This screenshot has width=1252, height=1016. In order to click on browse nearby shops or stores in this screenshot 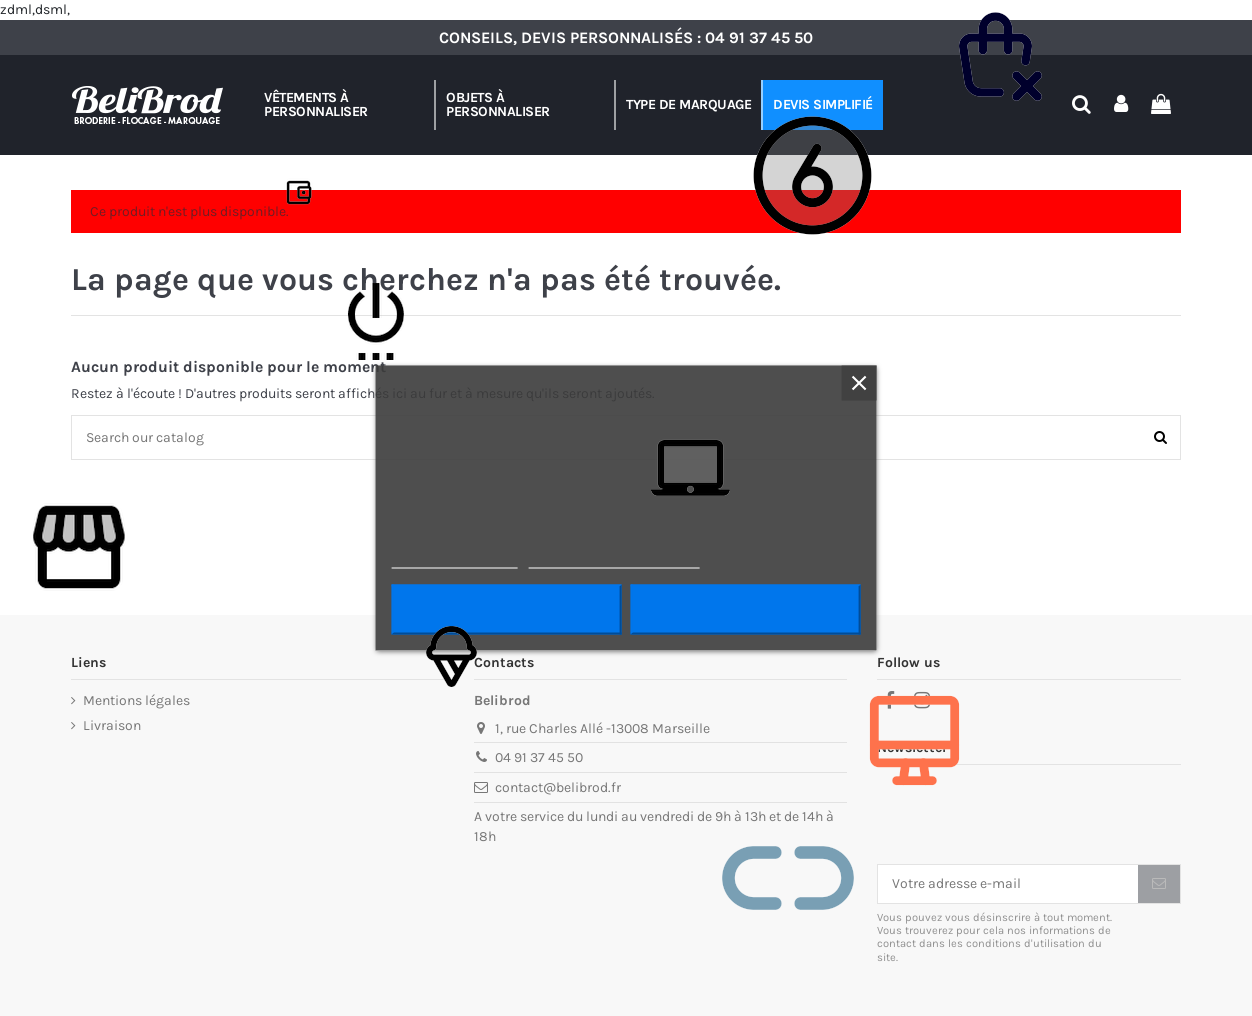, I will do `click(79, 547)`.